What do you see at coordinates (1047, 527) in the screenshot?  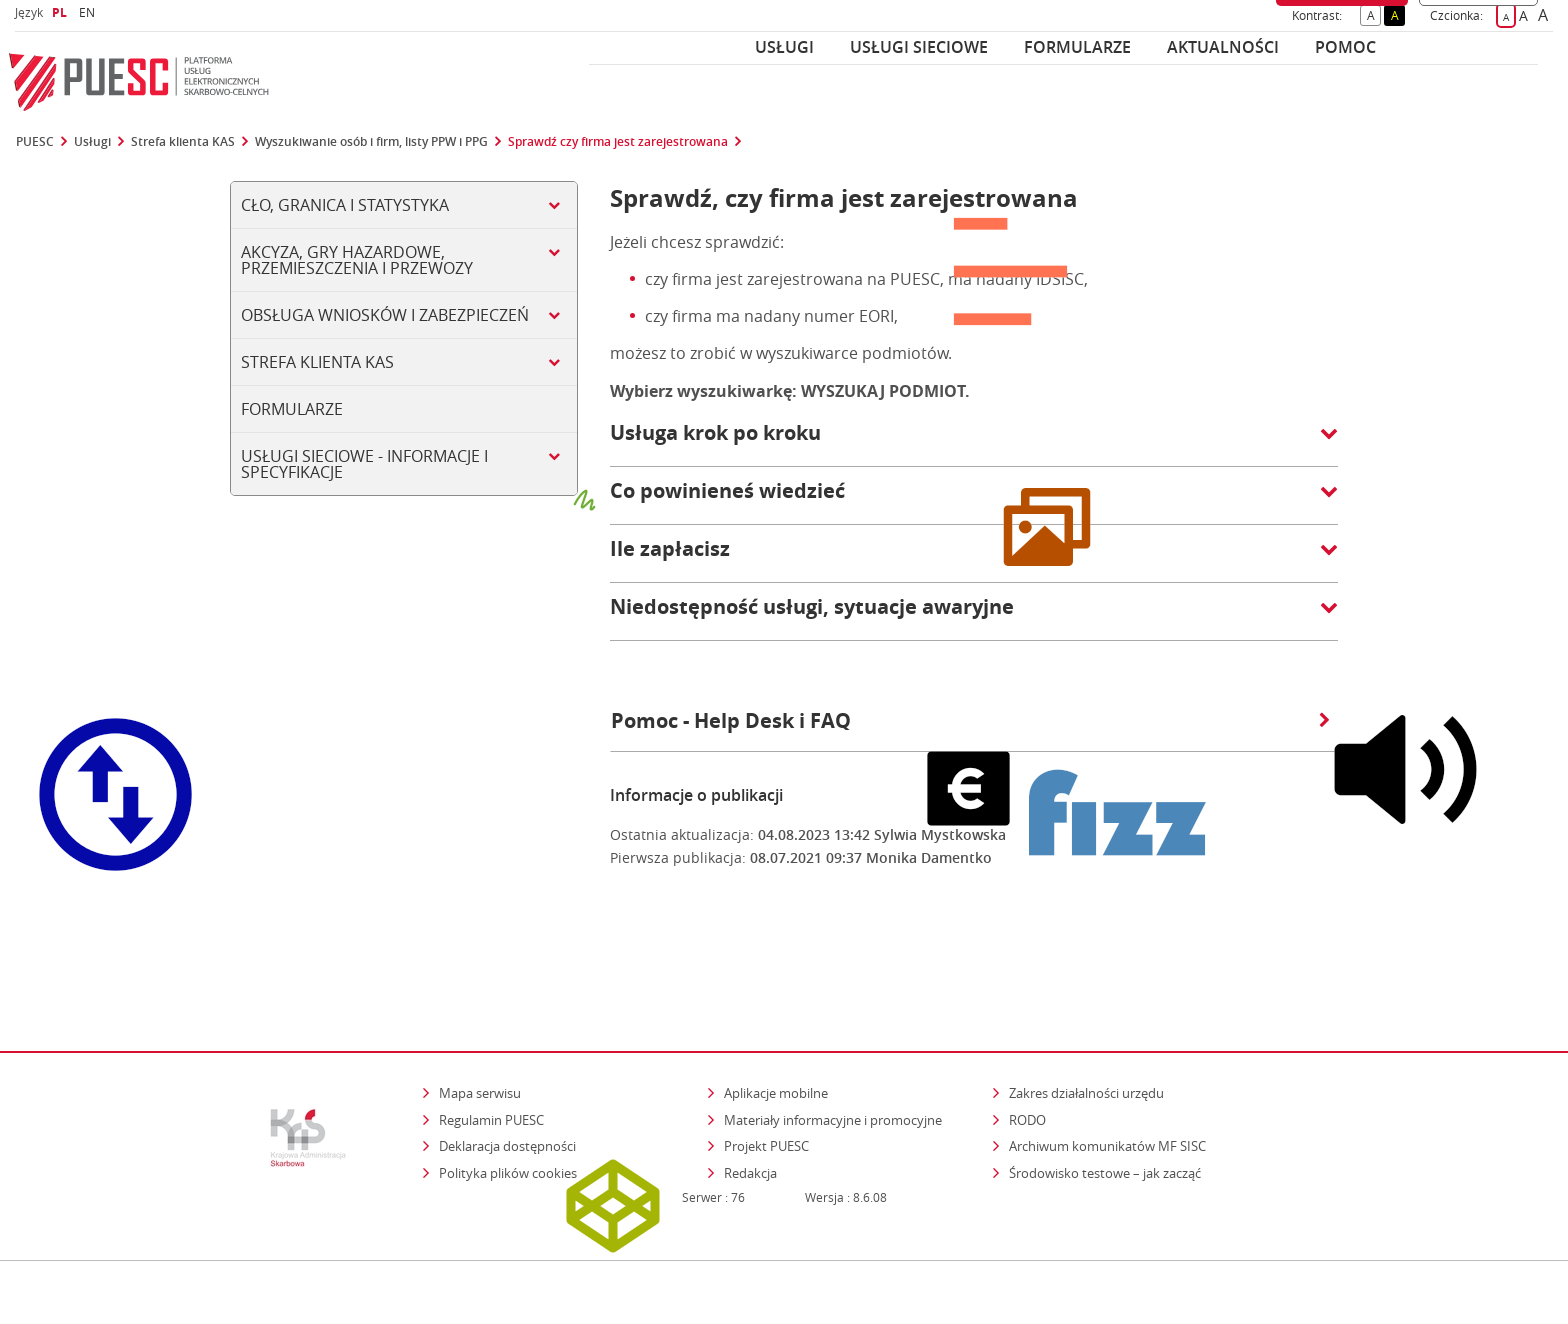 I see `view multiple images or photo gallery` at bounding box center [1047, 527].